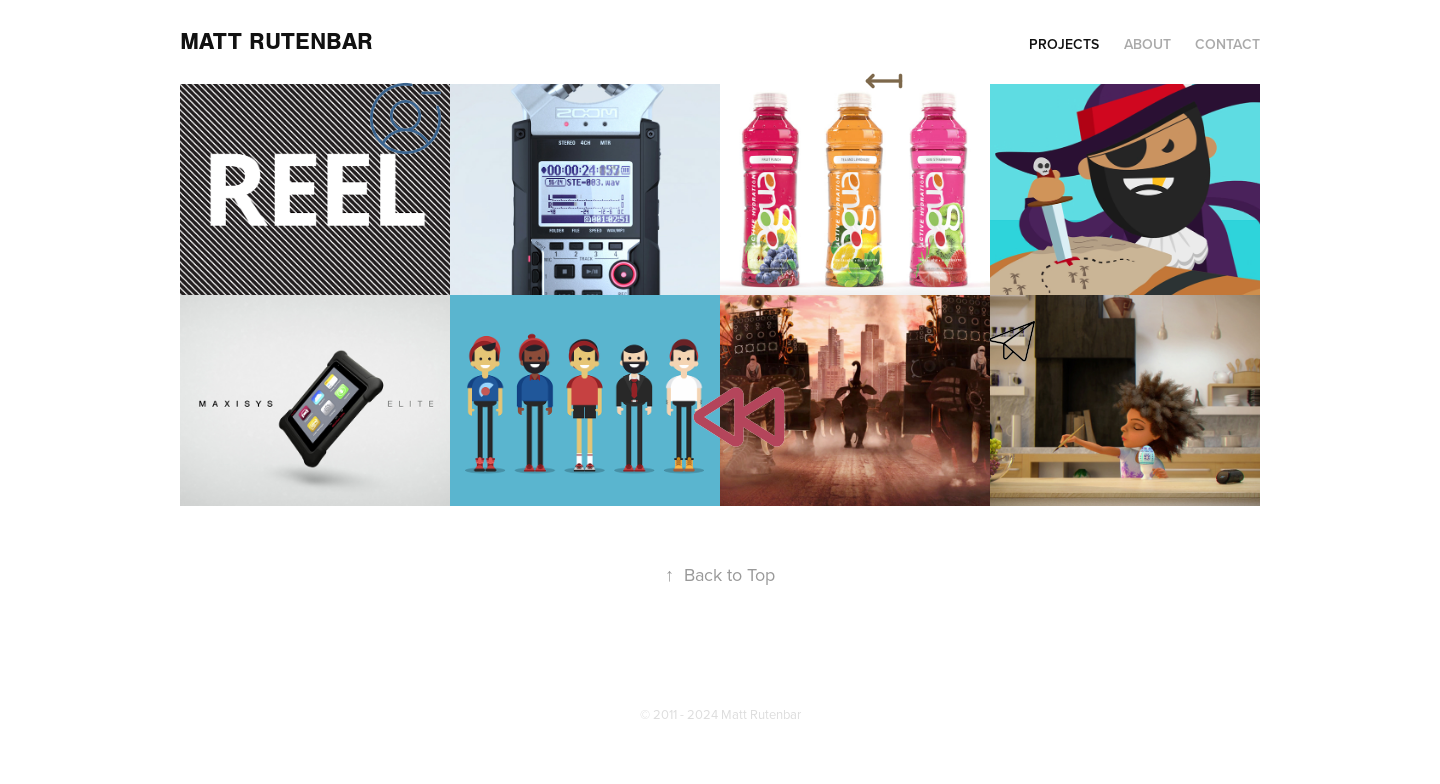  I want to click on open Telegram app, so click(1014, 342).